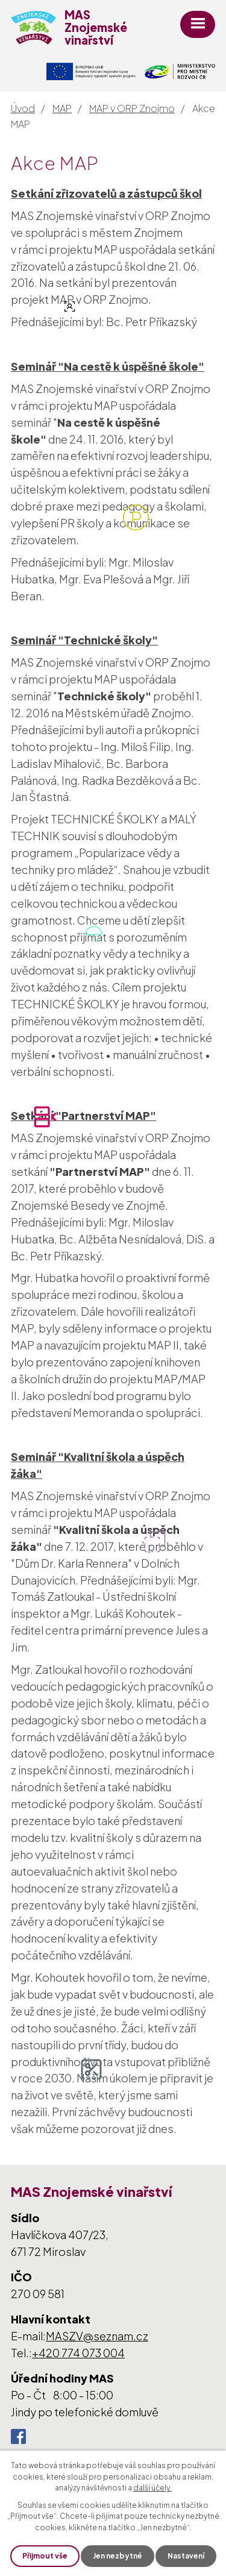  Describe the element at coordinates (91, 2069) in the screenshot. I see `cut or crop selection area` at that location.